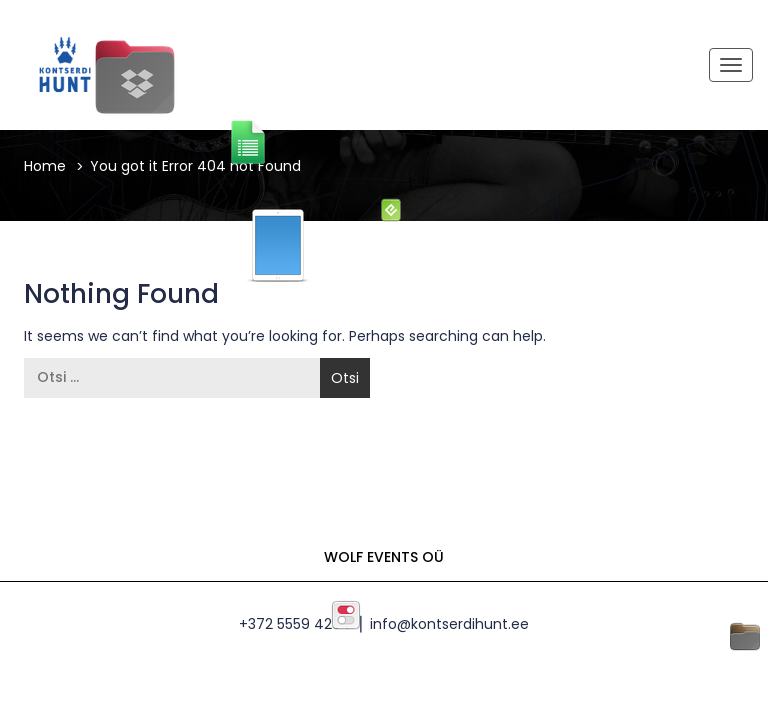  What do you see at coordinates (391, 210) in the screenshot?
I see `an epub ebook file` at bounding box center [391, 210].